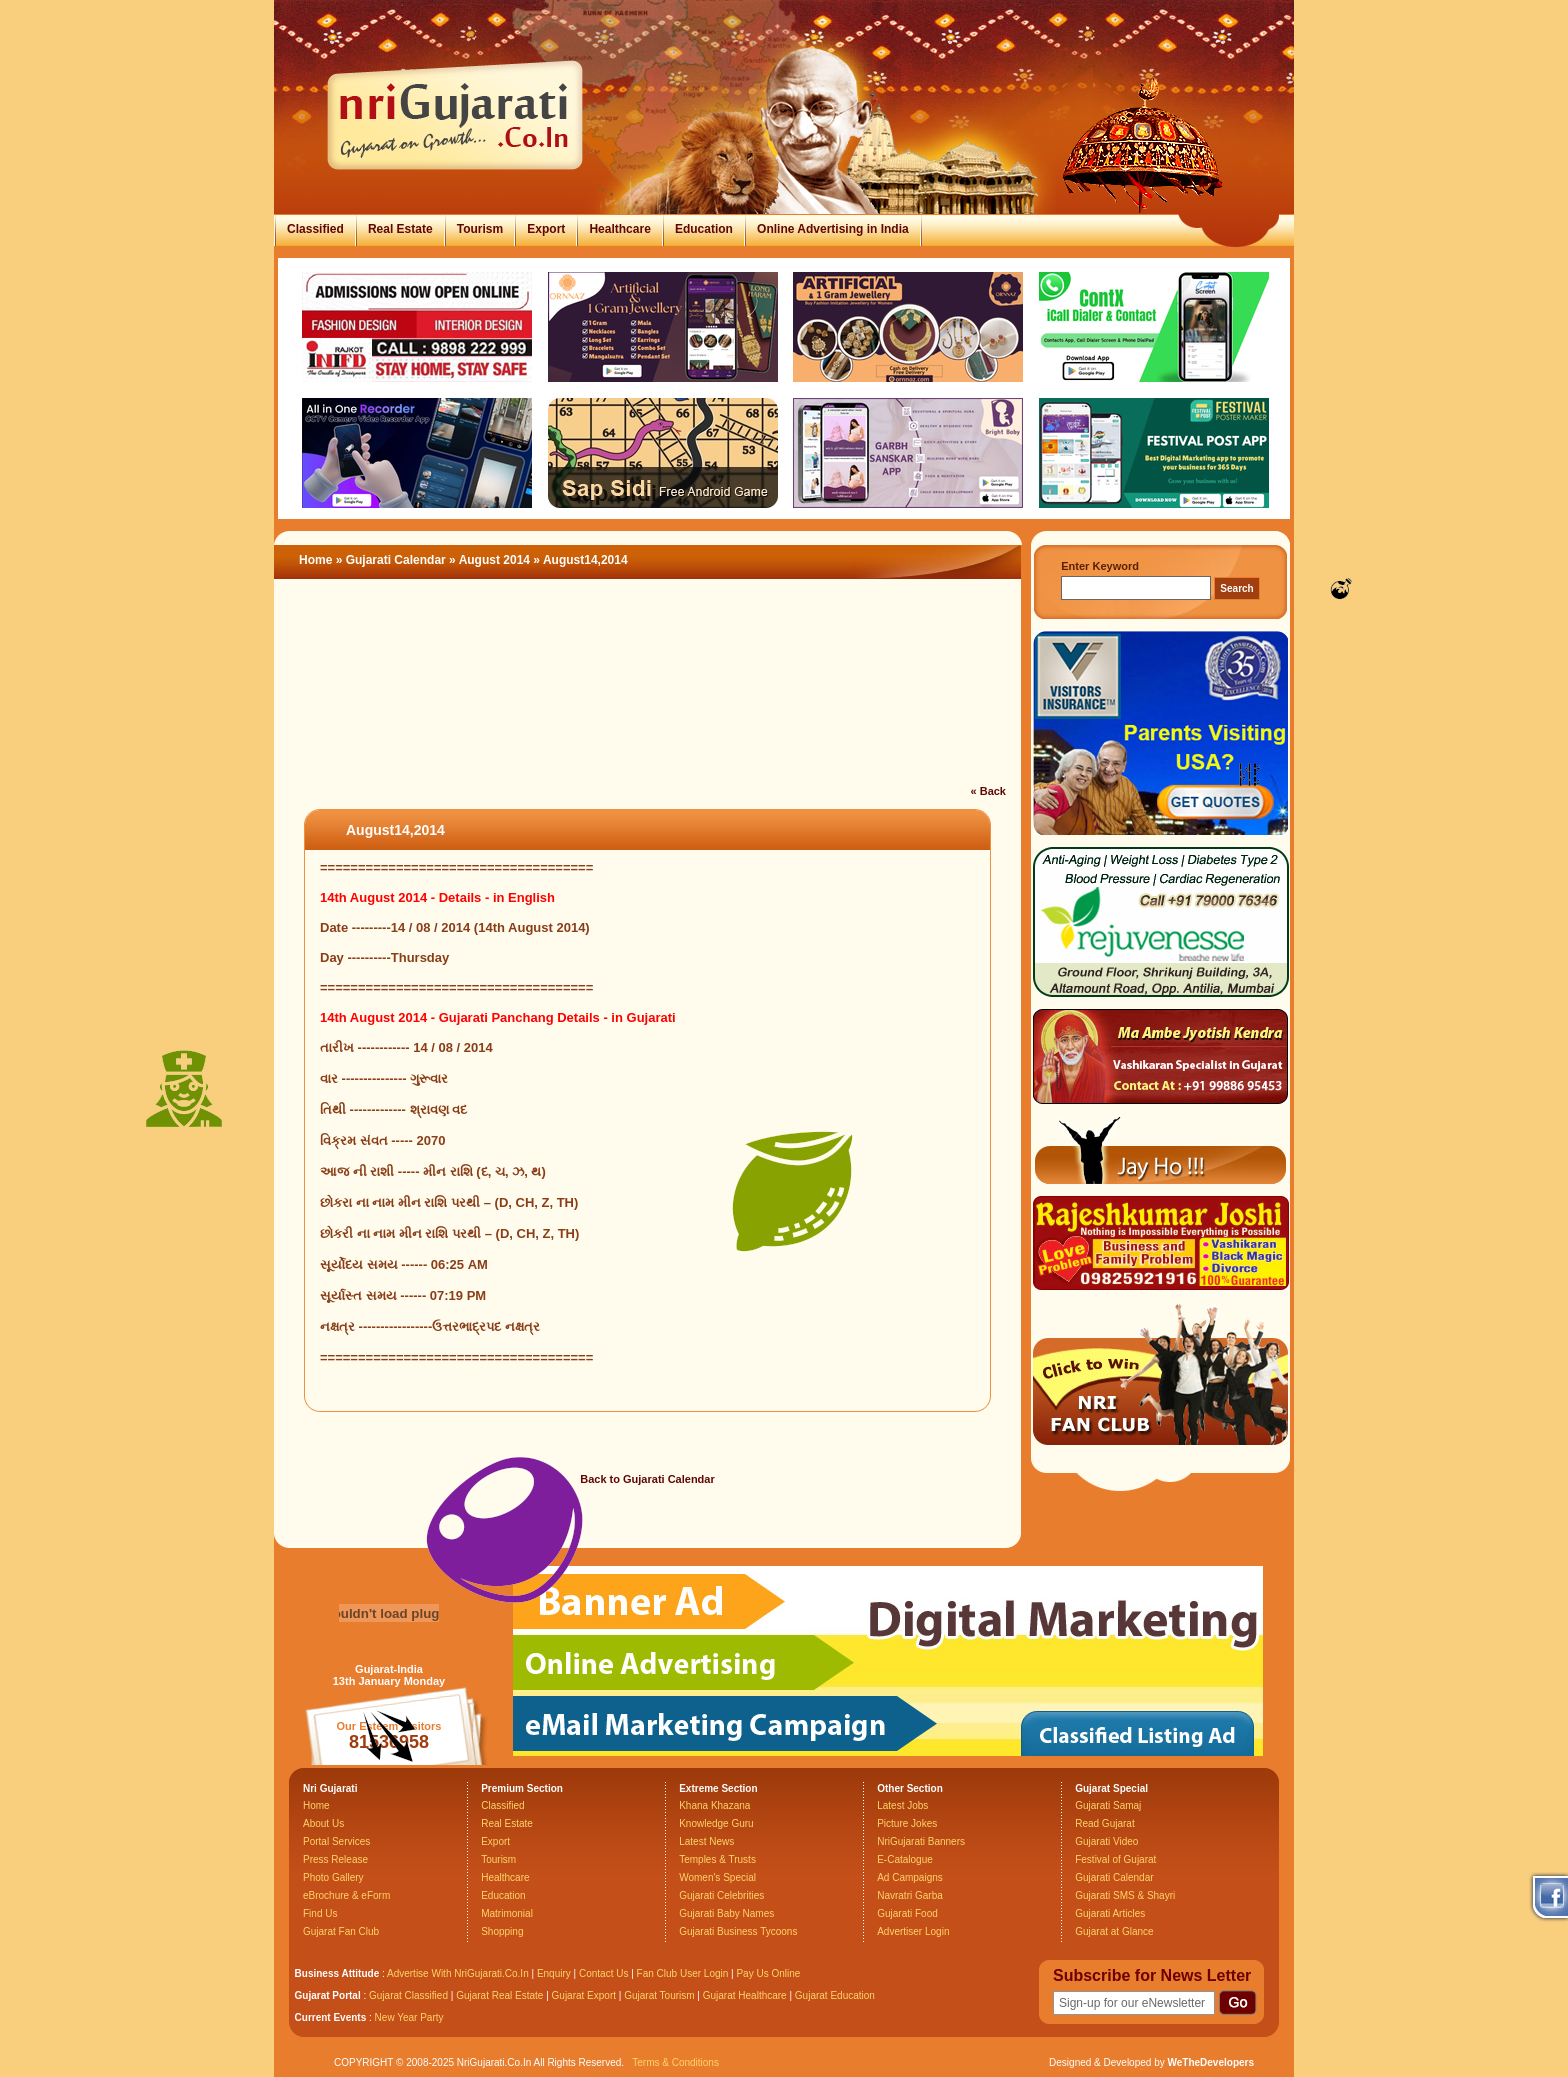  What do you see at coordinates (1341, 588) in the screenshot?
I see `use a fire potion or consumable item` at bounding box center [1341, 588].